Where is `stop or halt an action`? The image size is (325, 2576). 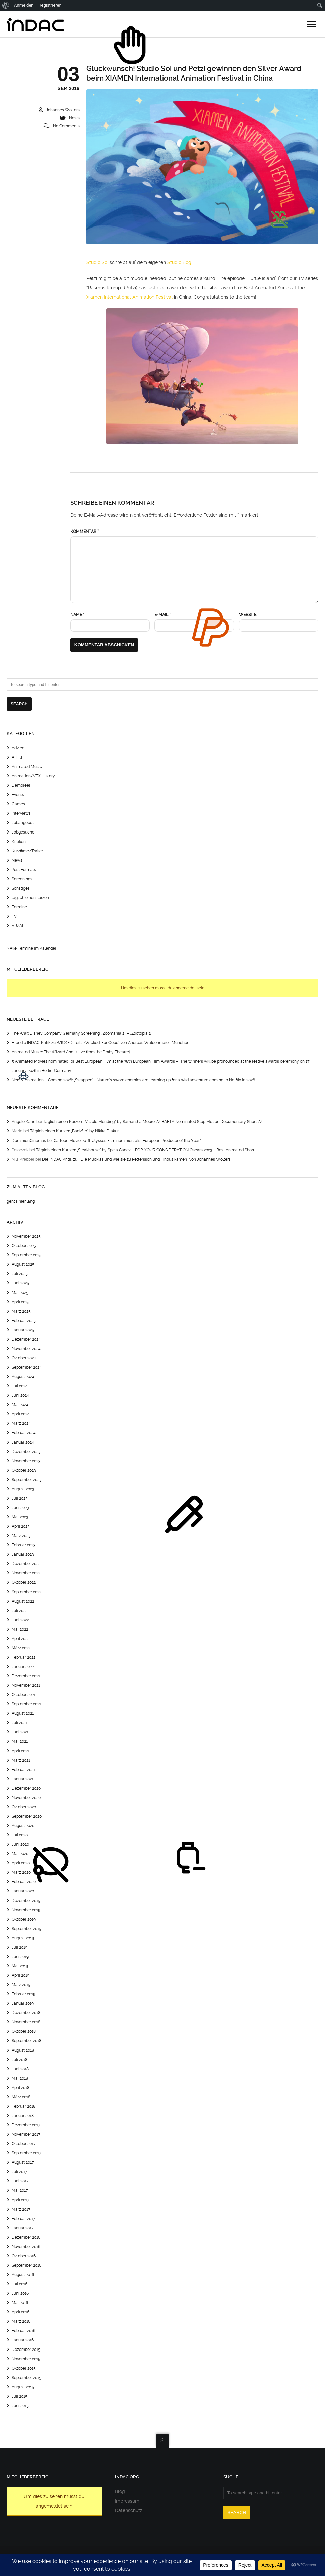 stop or halt an action is located at coordinates (130, 45).